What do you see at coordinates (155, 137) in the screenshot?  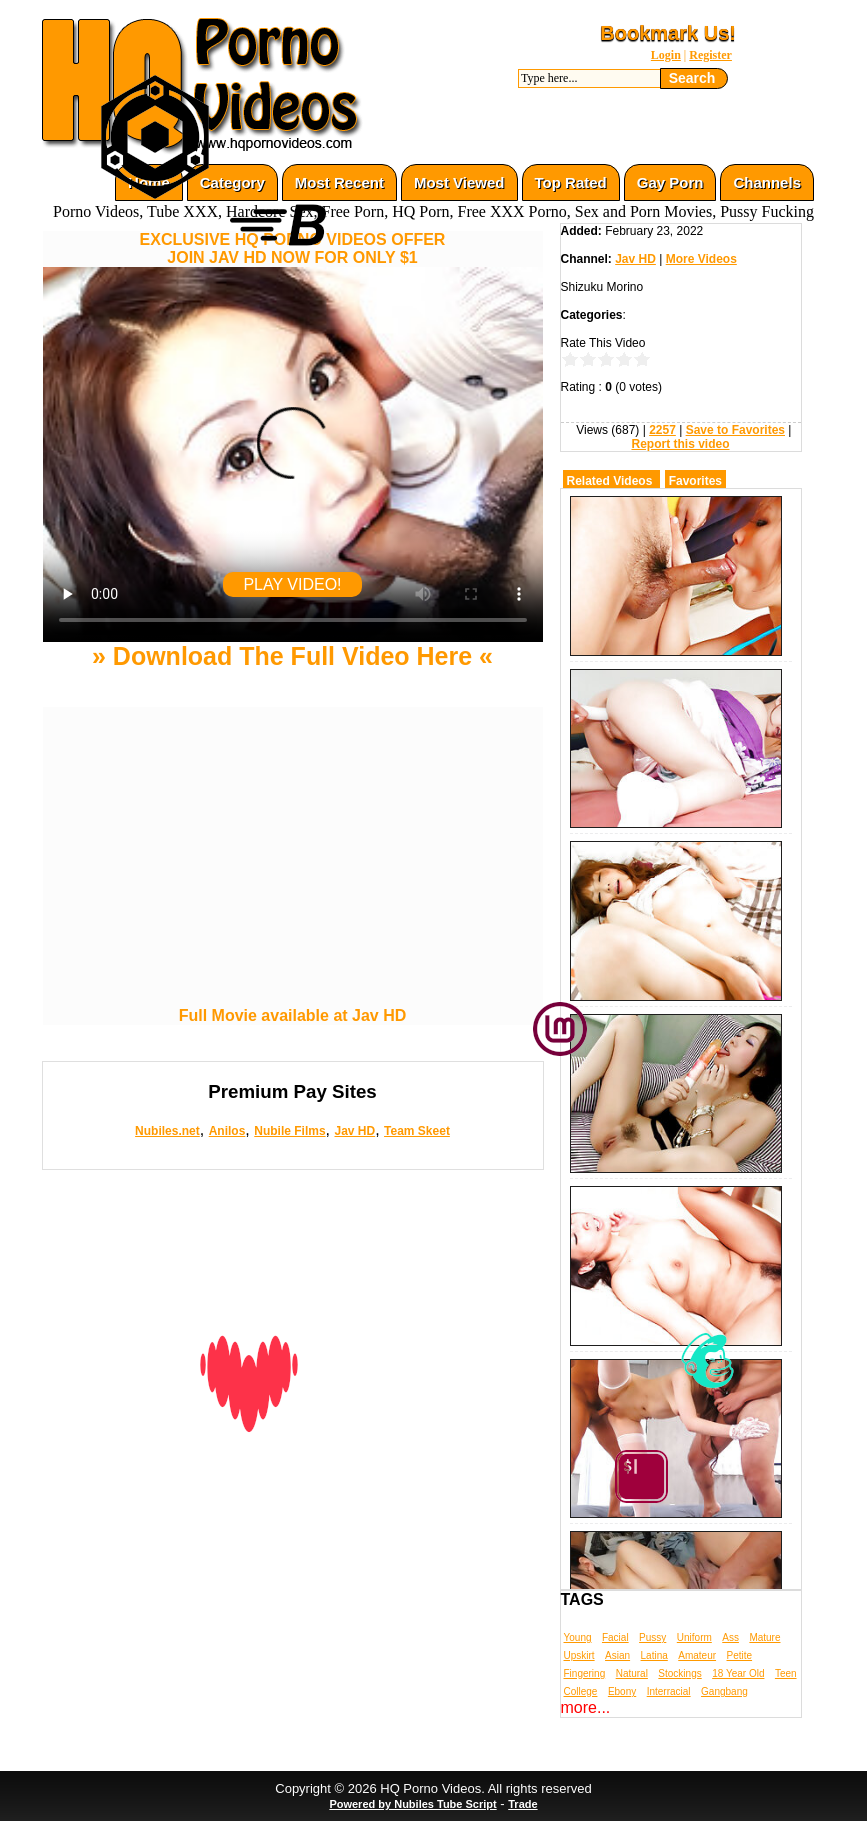 I see `open Nginx Proxy Manager dashboard` at bounding box center [155, 137].